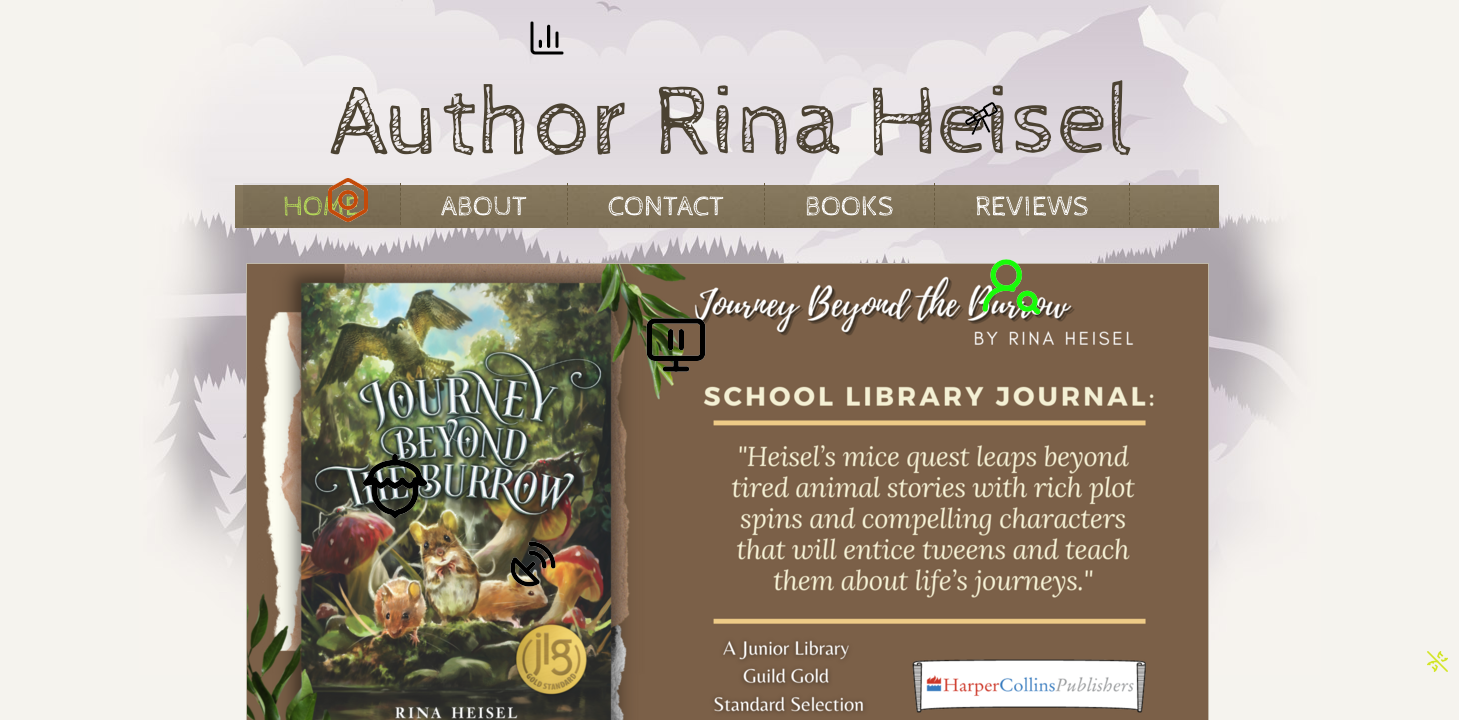 The height and width of the screenshot is (720, 1459). Describe the element at coordinates (1437, 661) in the screenshot. I see `disable genetic or DNA-related features` at that location.